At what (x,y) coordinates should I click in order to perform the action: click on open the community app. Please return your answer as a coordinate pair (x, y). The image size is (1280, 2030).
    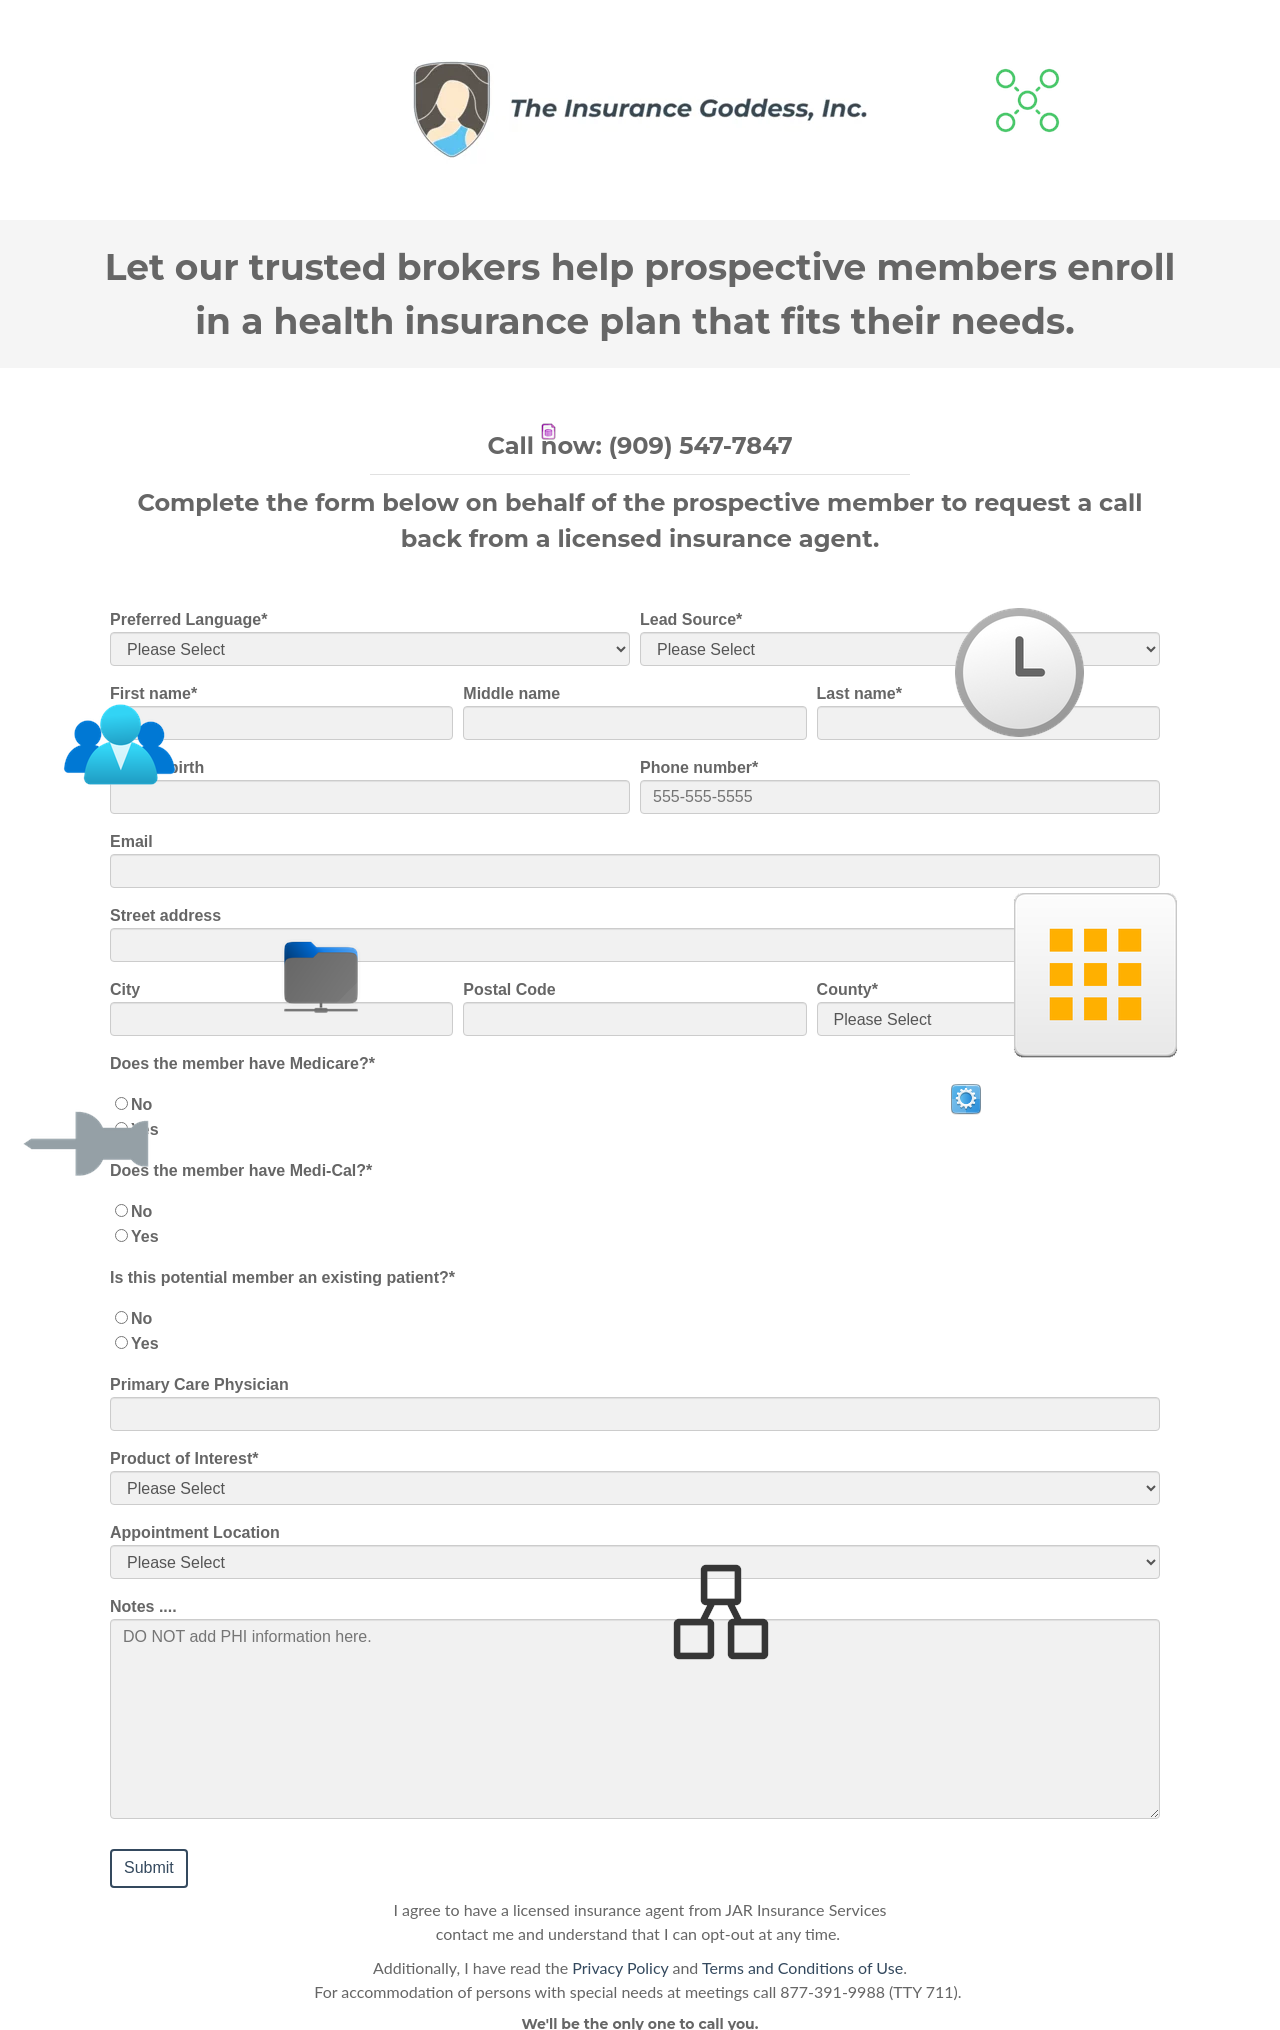
    Looking at the image, I should click on (119, 744).